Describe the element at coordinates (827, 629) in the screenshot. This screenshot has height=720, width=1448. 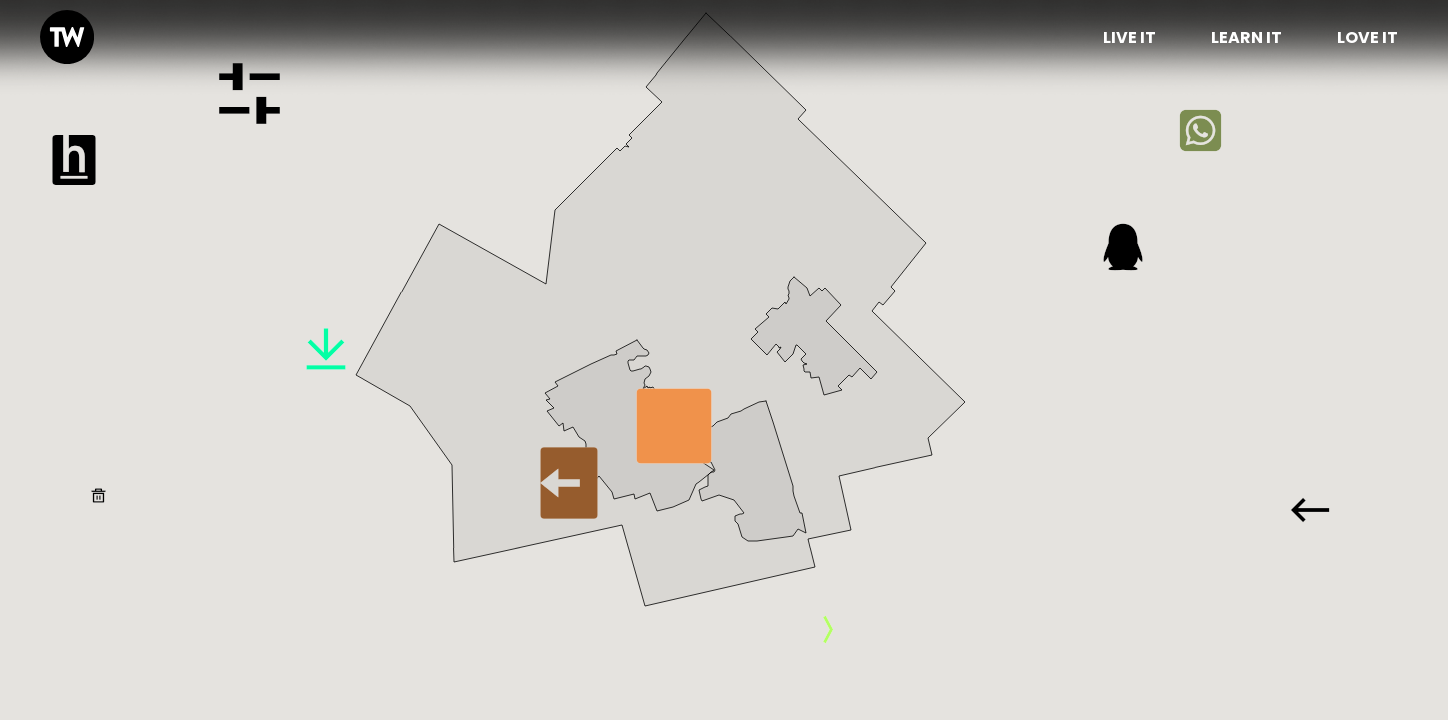
I see `navigate to the next item or page` at that location.